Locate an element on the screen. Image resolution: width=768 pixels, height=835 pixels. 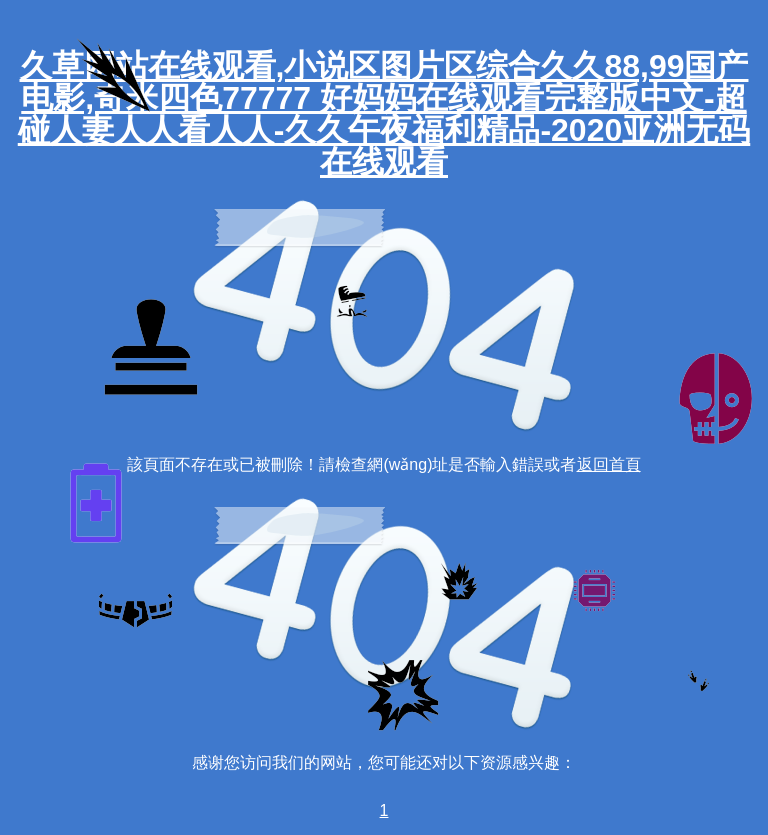
indicates a critical hit or piercing attack is located at coordinates (113, 75).